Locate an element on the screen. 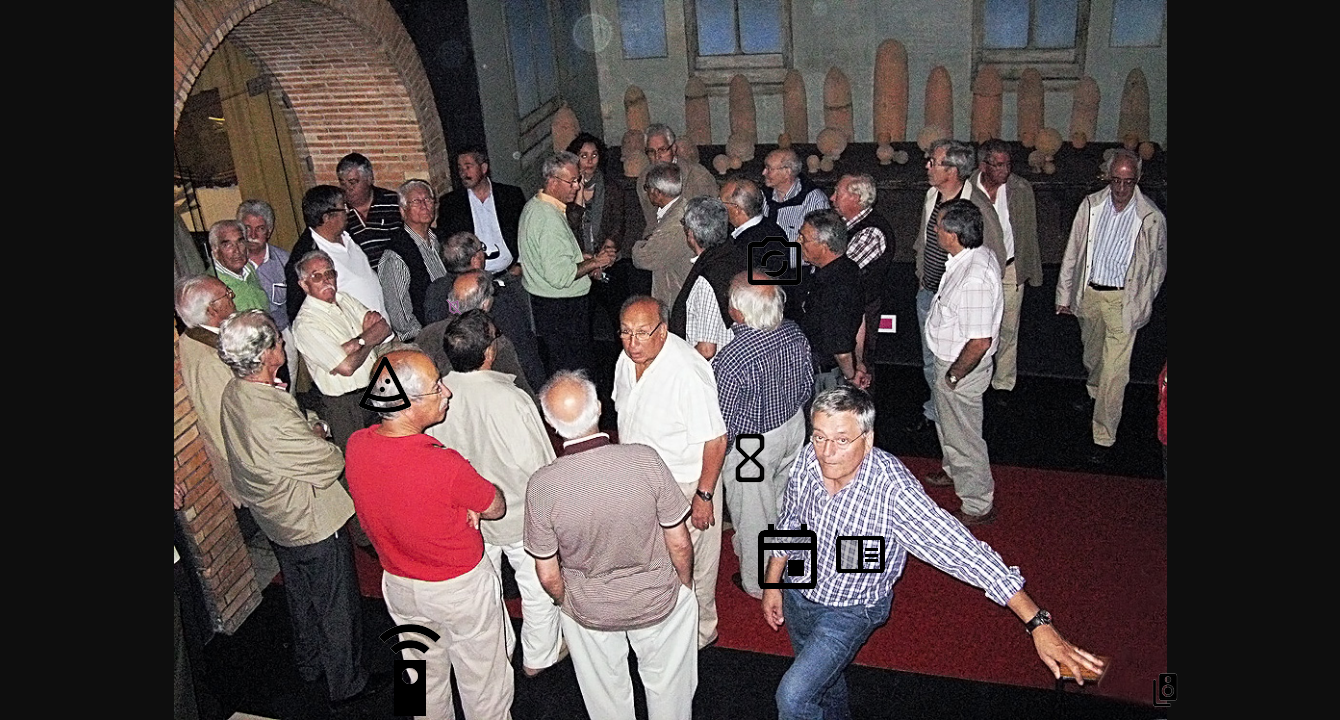  access remote control settings is located at coordinates (410, 672).